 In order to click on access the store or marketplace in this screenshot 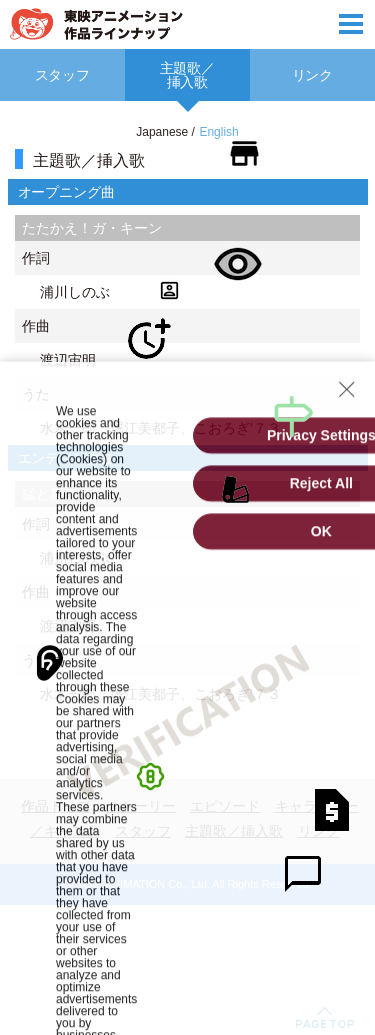, I will do `click(244, 153)`.